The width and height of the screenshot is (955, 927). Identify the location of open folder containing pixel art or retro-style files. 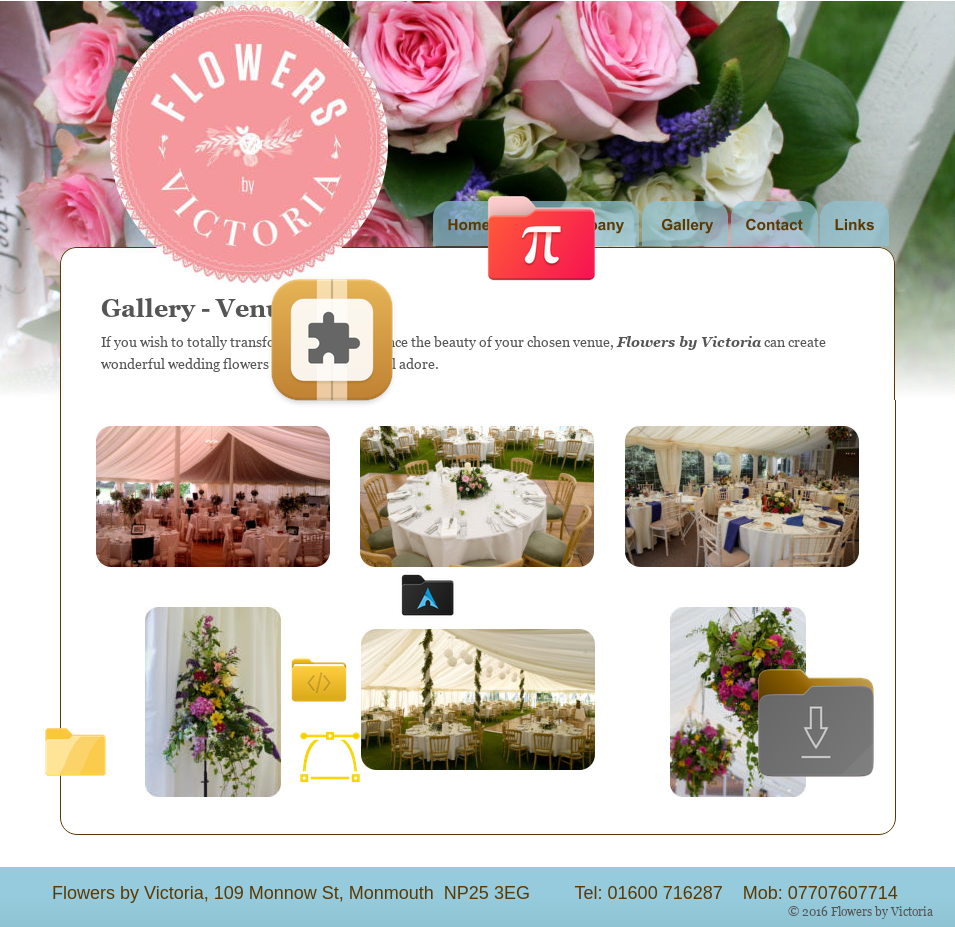
(75, 753).